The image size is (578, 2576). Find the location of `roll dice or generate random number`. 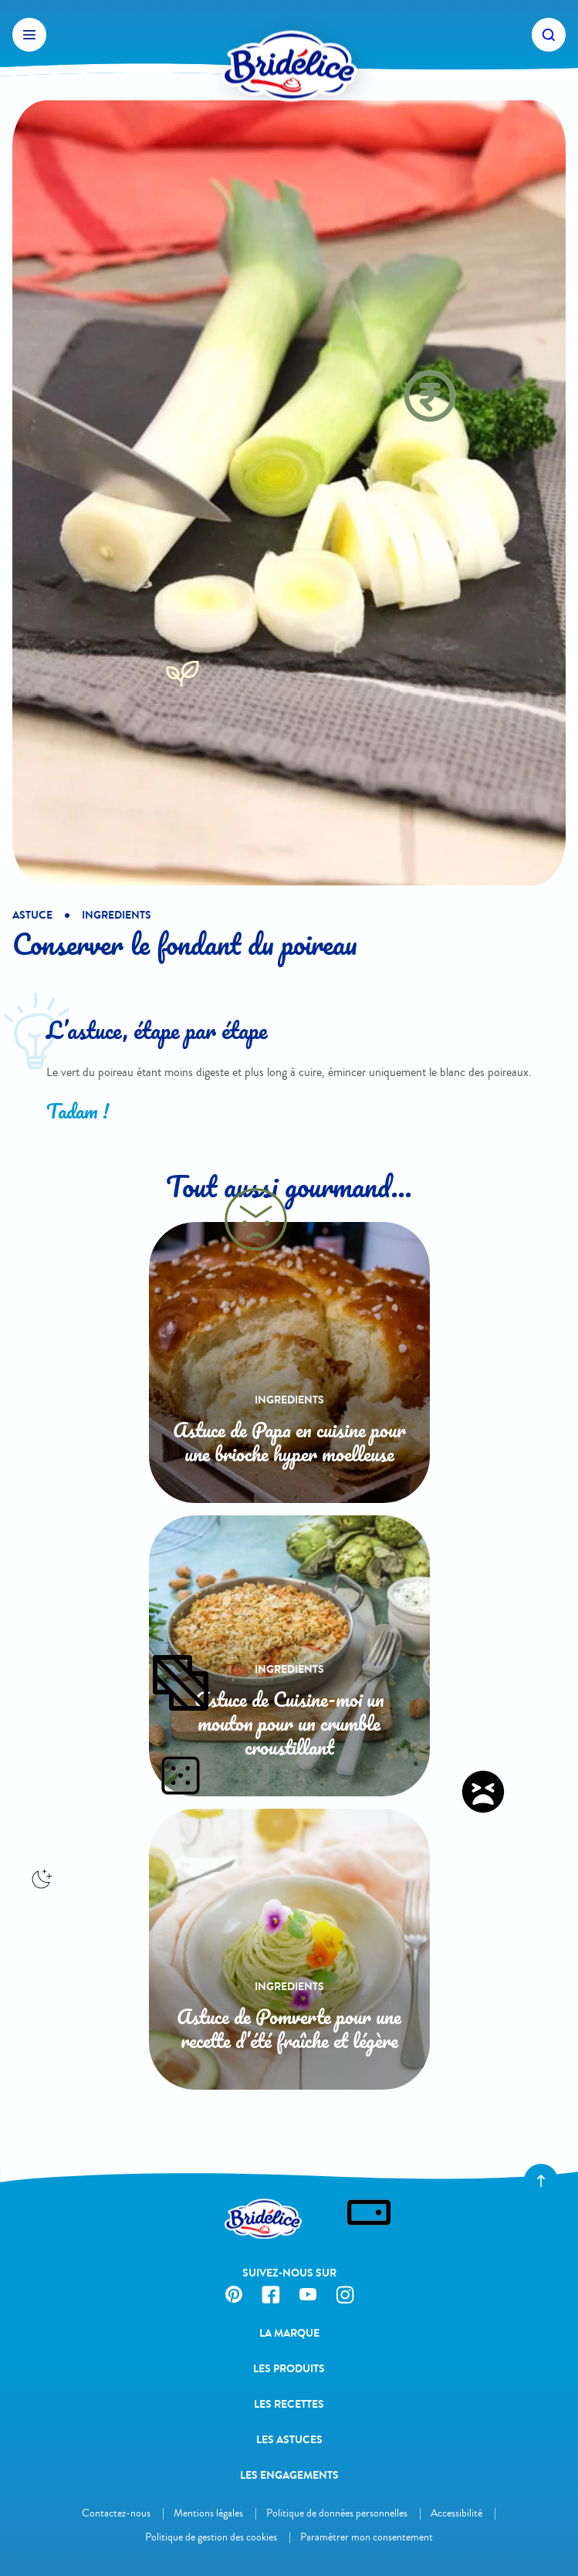

roll dice or generate random number is located at coordinates (181, 1775).